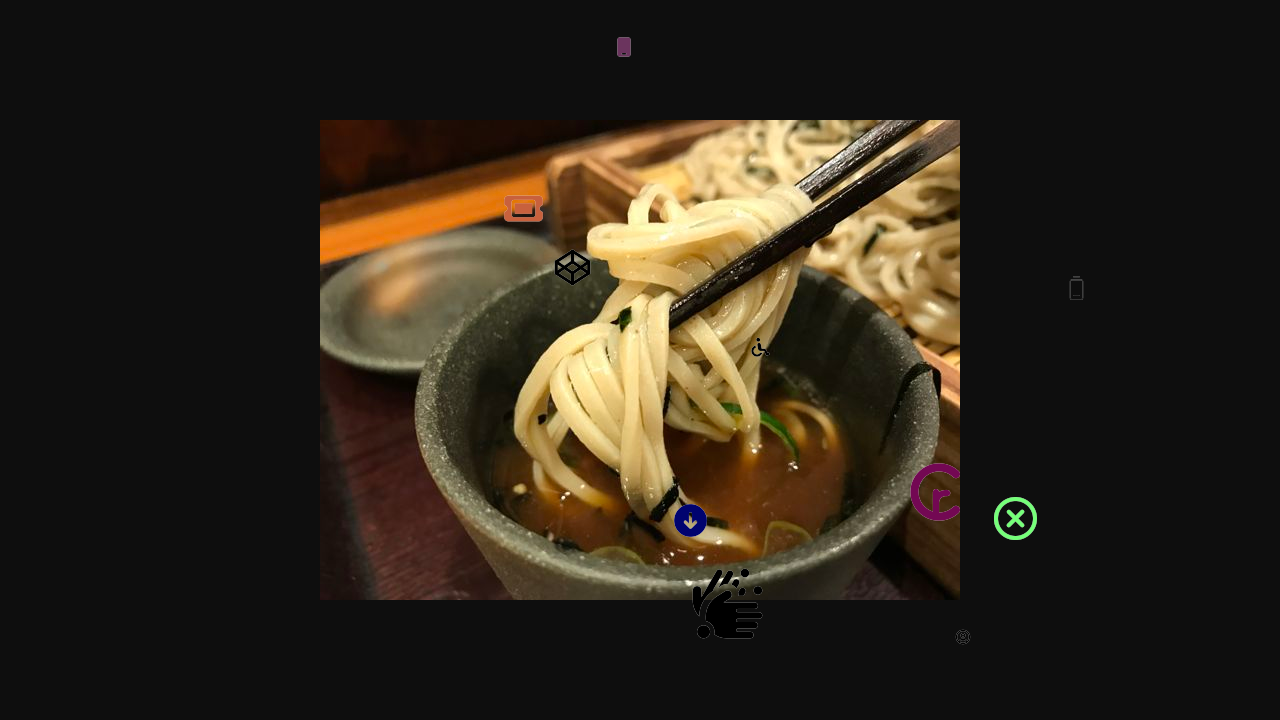 The image size is (1280, 720). I want to click on view your tickets or passes, so click(523, 208).